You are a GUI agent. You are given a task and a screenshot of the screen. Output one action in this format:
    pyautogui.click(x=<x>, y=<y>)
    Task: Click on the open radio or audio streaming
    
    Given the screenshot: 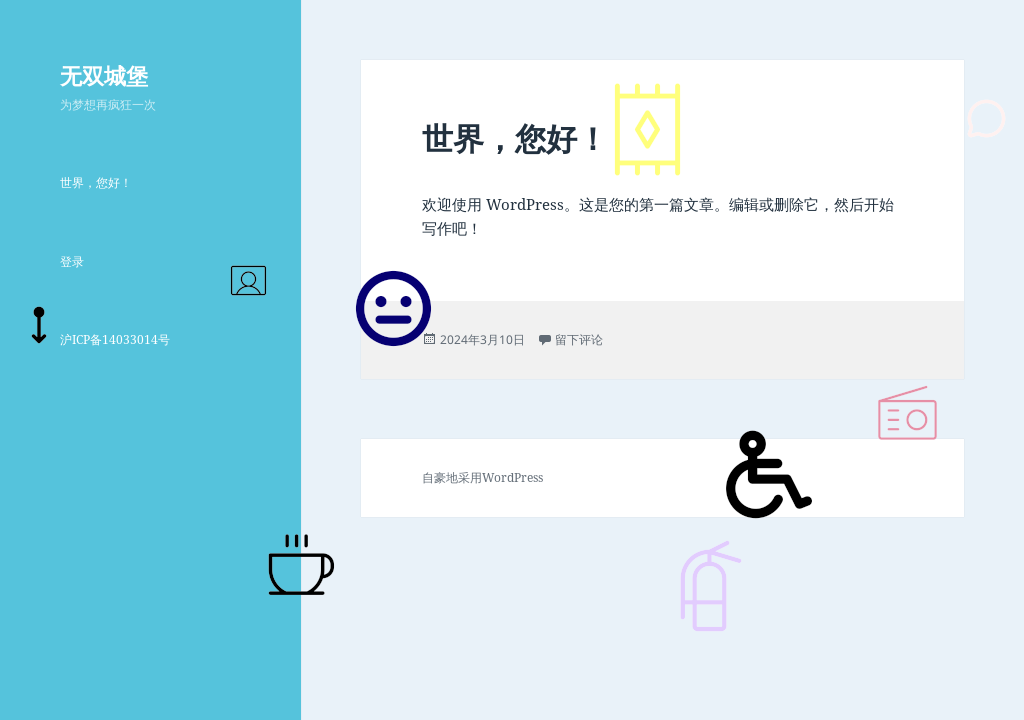 What is the action you would take?
    pyautogui.click(x=907, y=417)
    